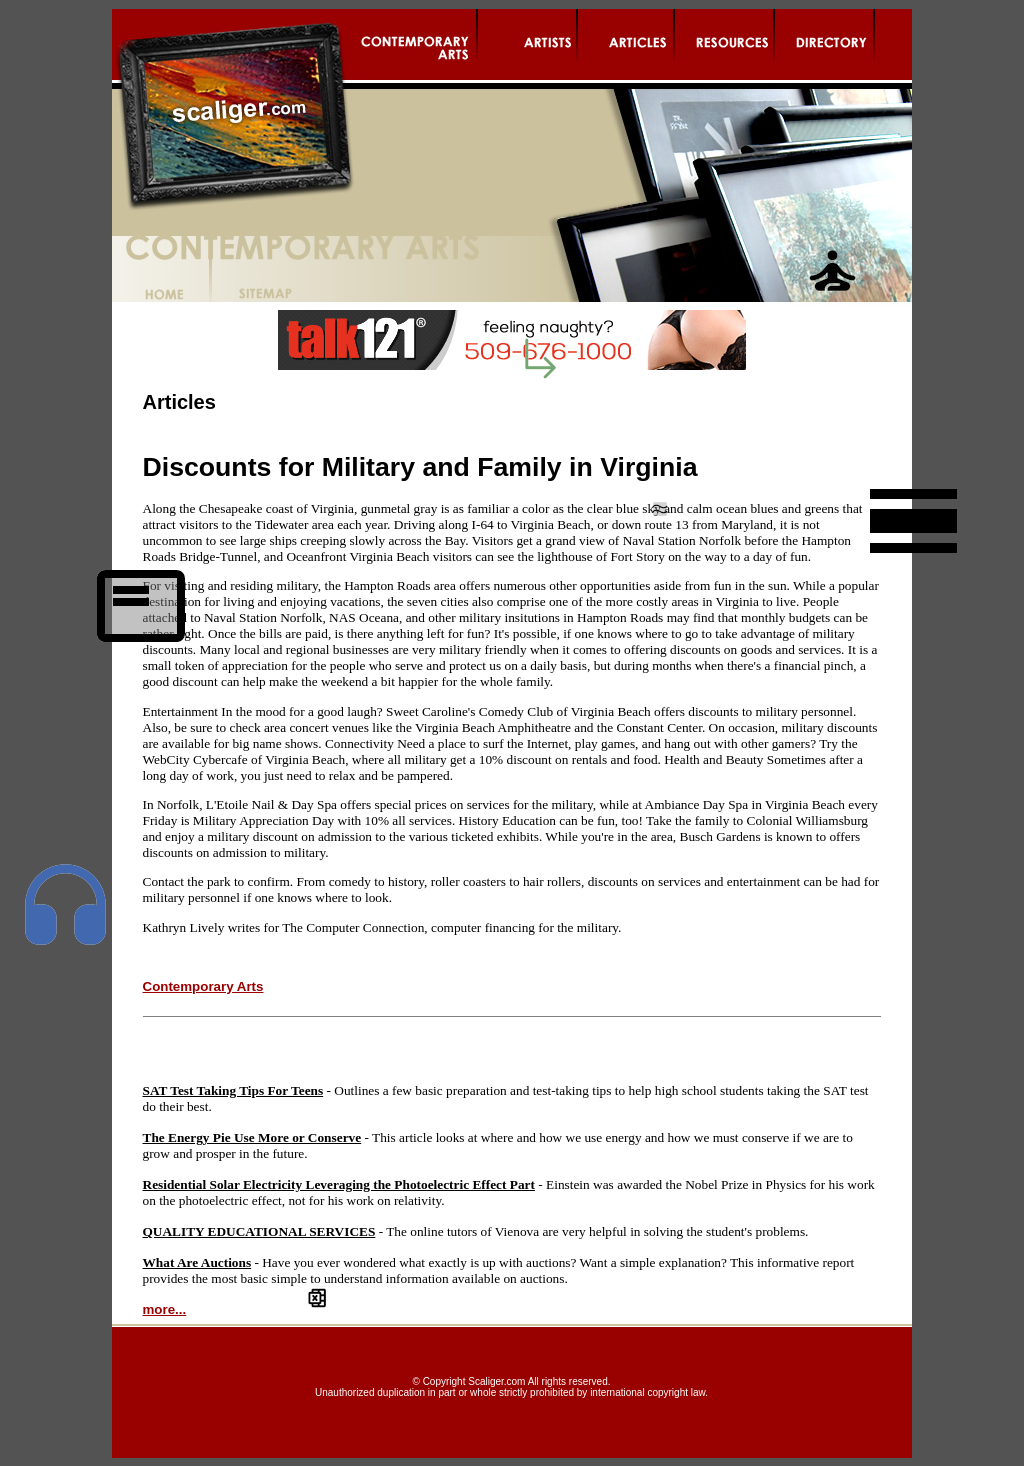 The image size is (1024, 1466). Describe the element at coordinates (318, 1298) in the screenshot. I see `open Microsoft Excel` at that location.